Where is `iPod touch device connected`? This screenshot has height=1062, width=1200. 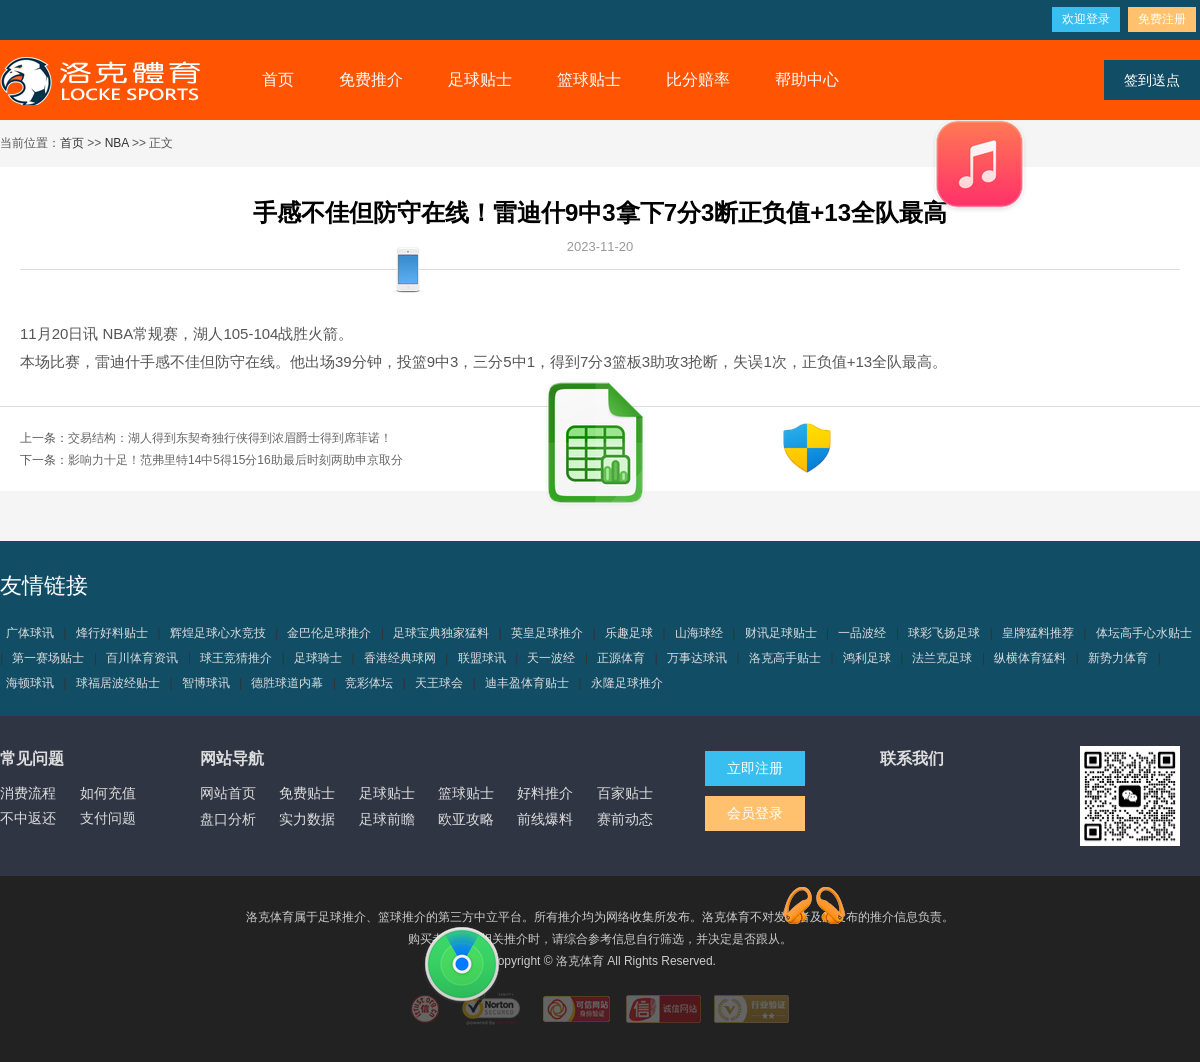 iPod touch device connected is located at coordinates (408, 269).